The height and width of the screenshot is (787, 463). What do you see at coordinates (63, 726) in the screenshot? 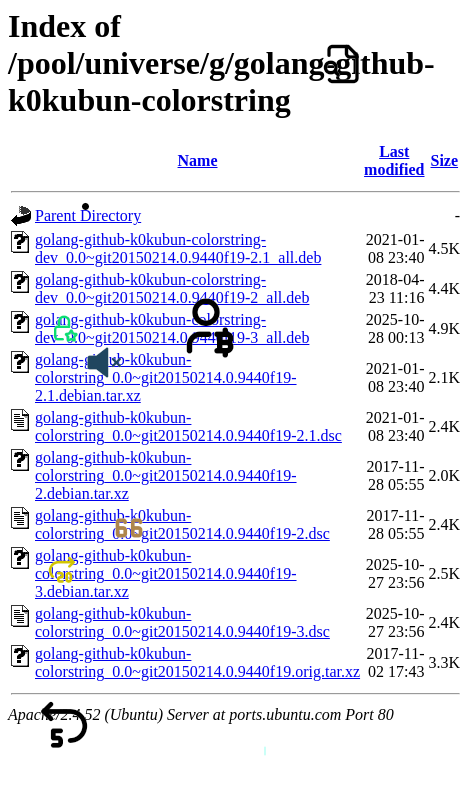
I see `rewind media by 5 seconds` at bounding box center [63, 726].